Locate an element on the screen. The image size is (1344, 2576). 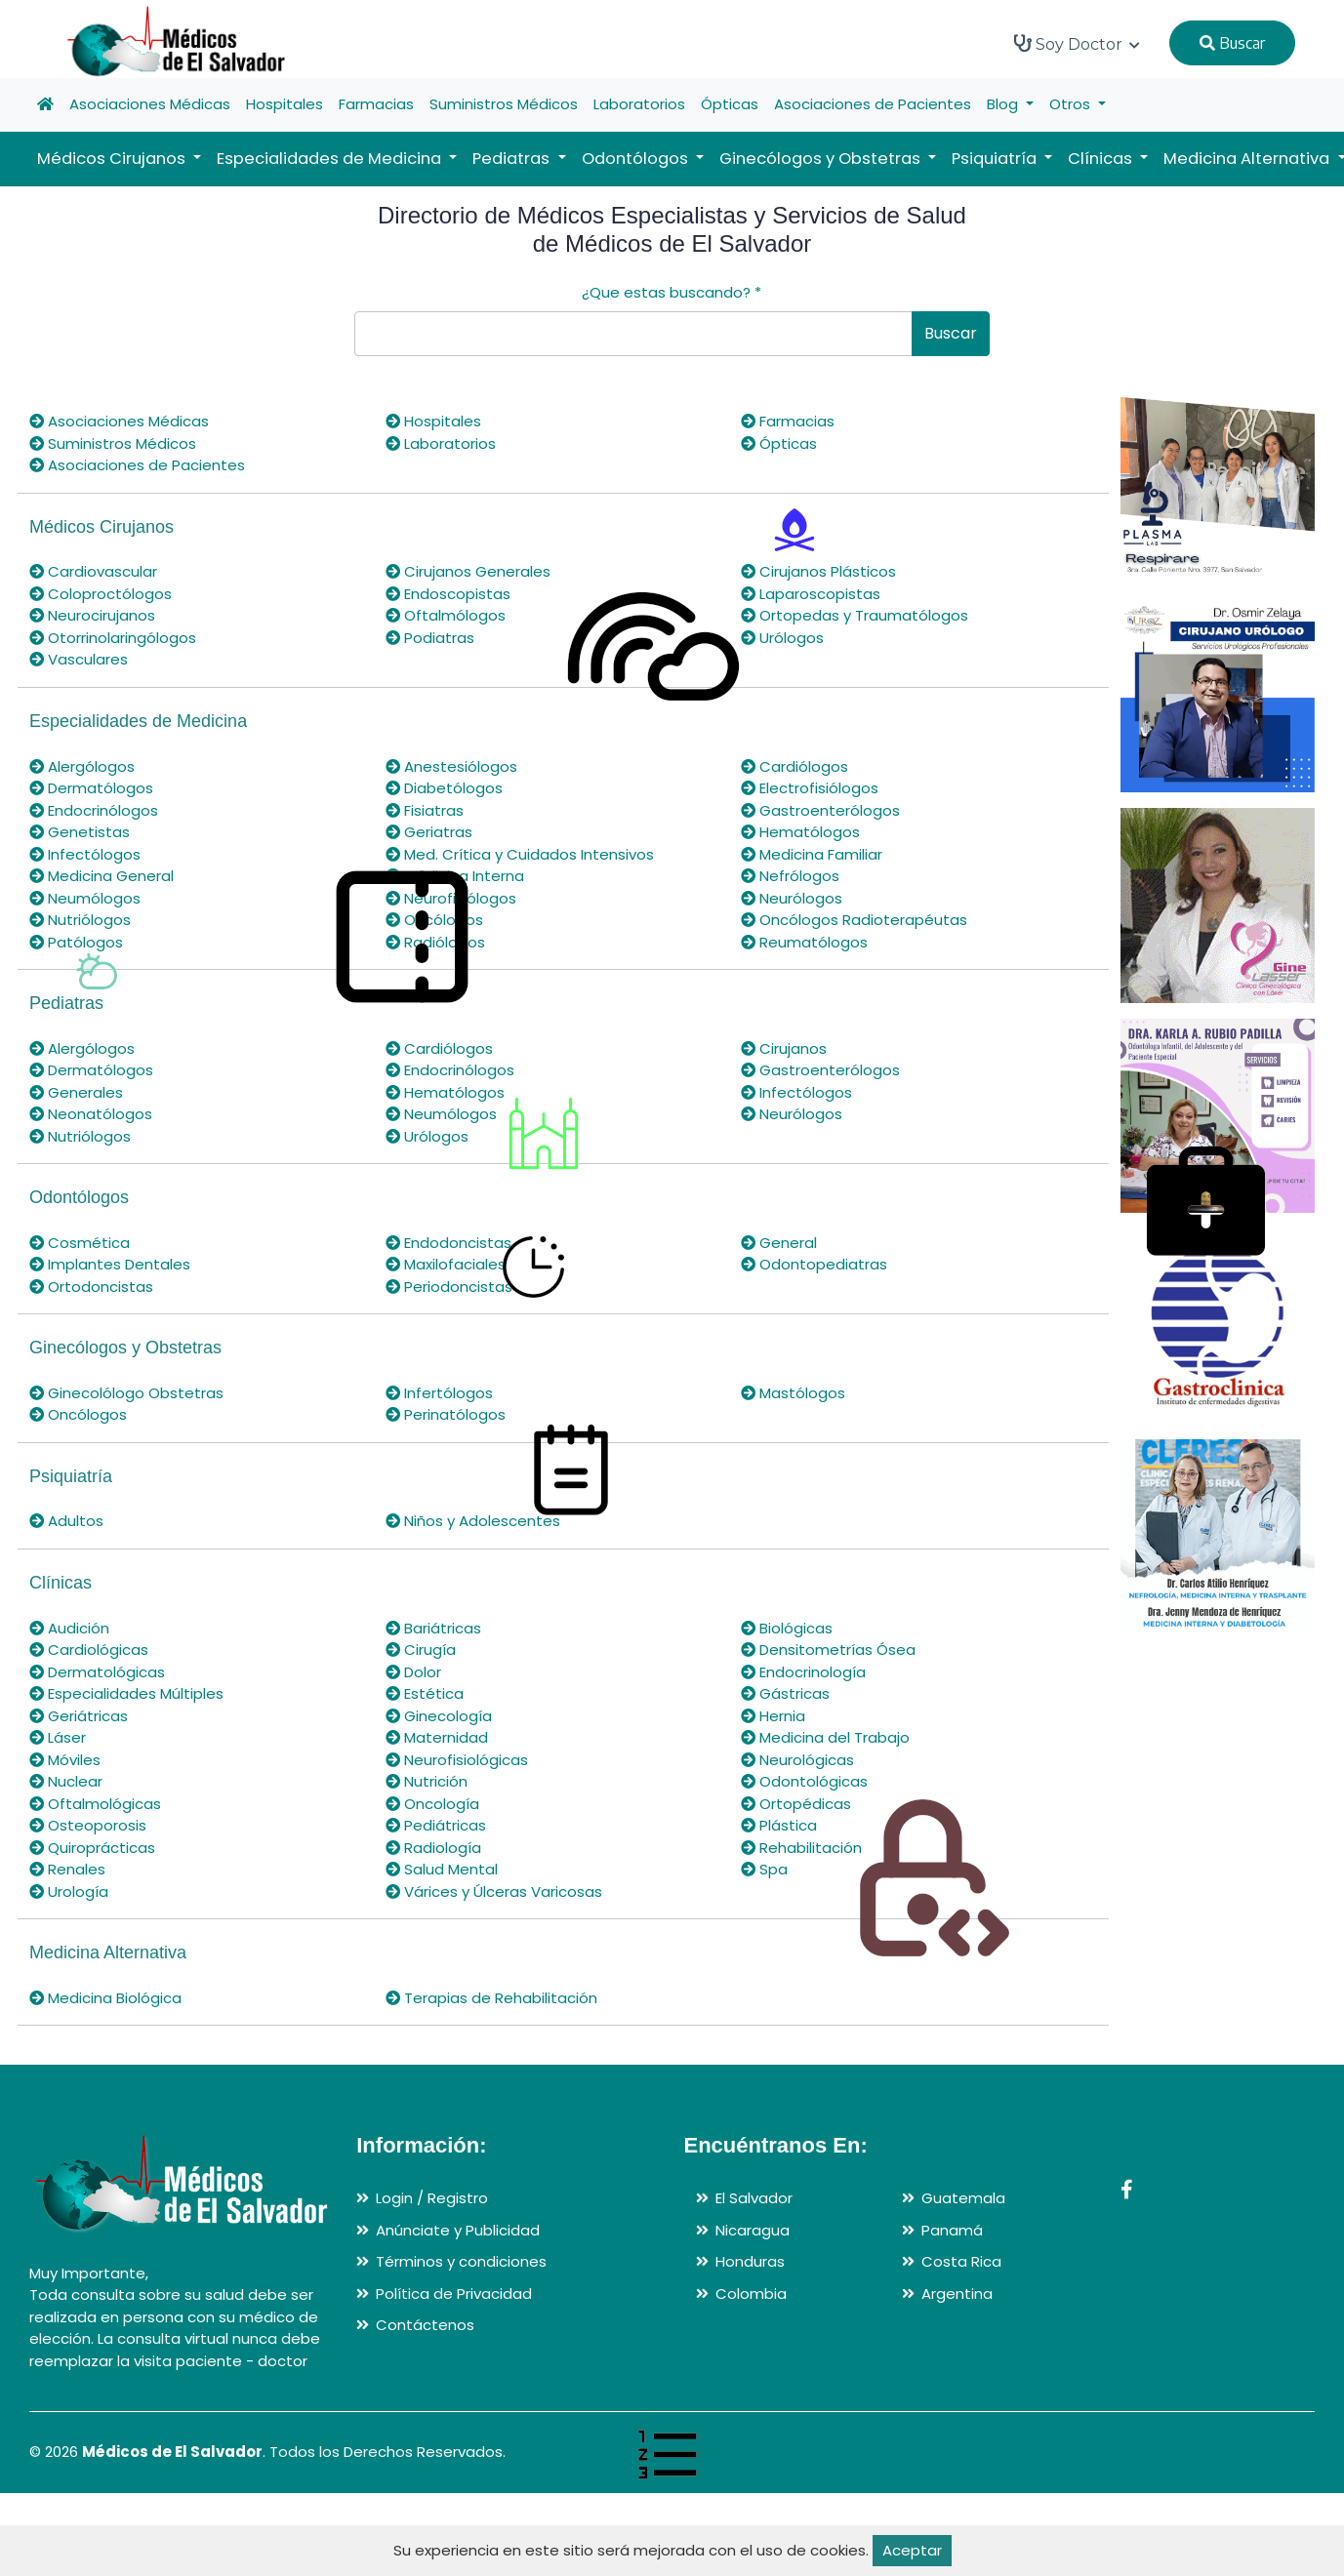
open notepad or notes app is located at coordinates (571, 1471).